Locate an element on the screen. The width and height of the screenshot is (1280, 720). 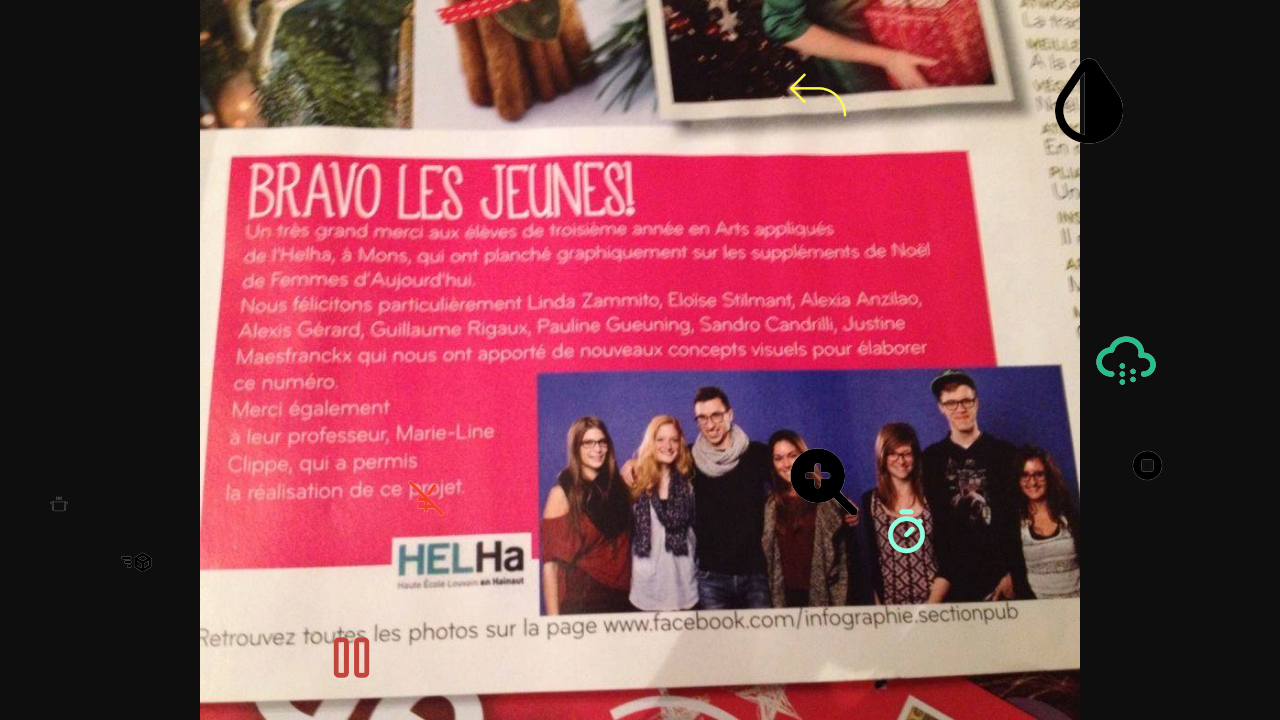
indicates snowy weather conditions is located at coordinates (1125, 358).